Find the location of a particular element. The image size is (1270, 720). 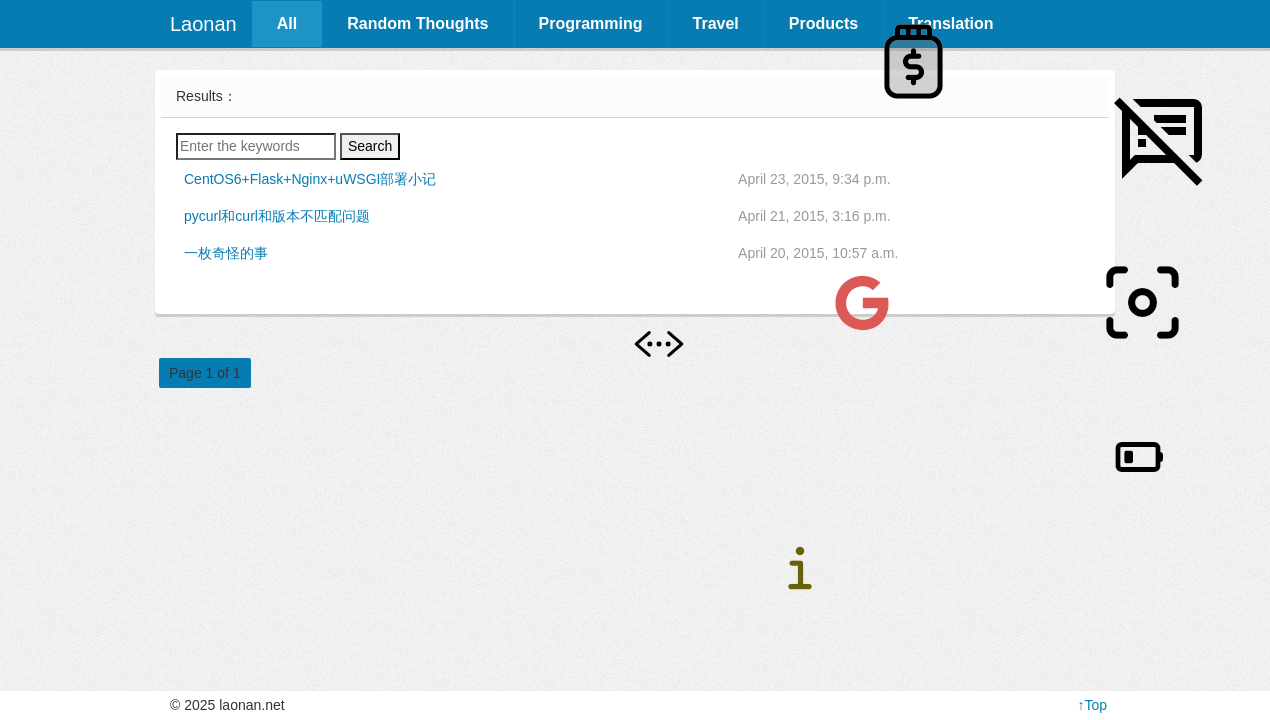

indicates low battery level at approximately 25% is located at coordinates (1138, 457).